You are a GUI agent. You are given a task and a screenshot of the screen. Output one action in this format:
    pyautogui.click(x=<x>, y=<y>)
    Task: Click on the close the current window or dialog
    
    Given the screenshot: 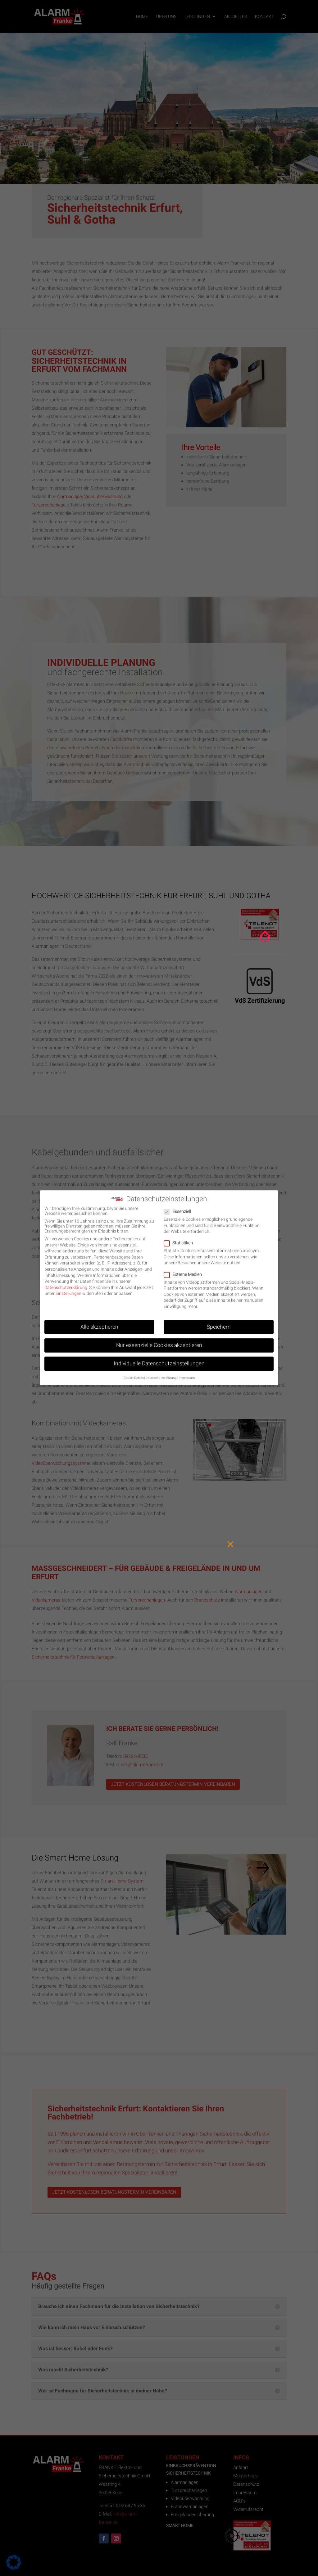 What is the action you would take?
    pyautogui.click(x=230, y=1544)
    